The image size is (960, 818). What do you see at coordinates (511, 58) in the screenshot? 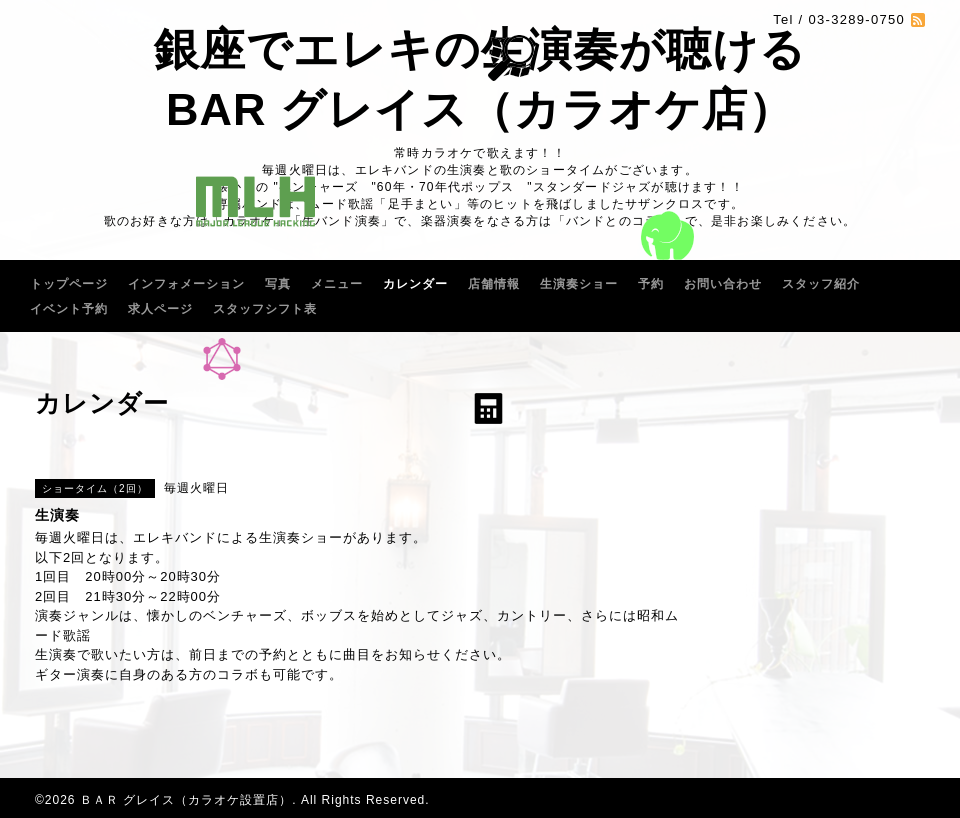
I see `open OpenStreetMap application` at bounding box center [511, 58].